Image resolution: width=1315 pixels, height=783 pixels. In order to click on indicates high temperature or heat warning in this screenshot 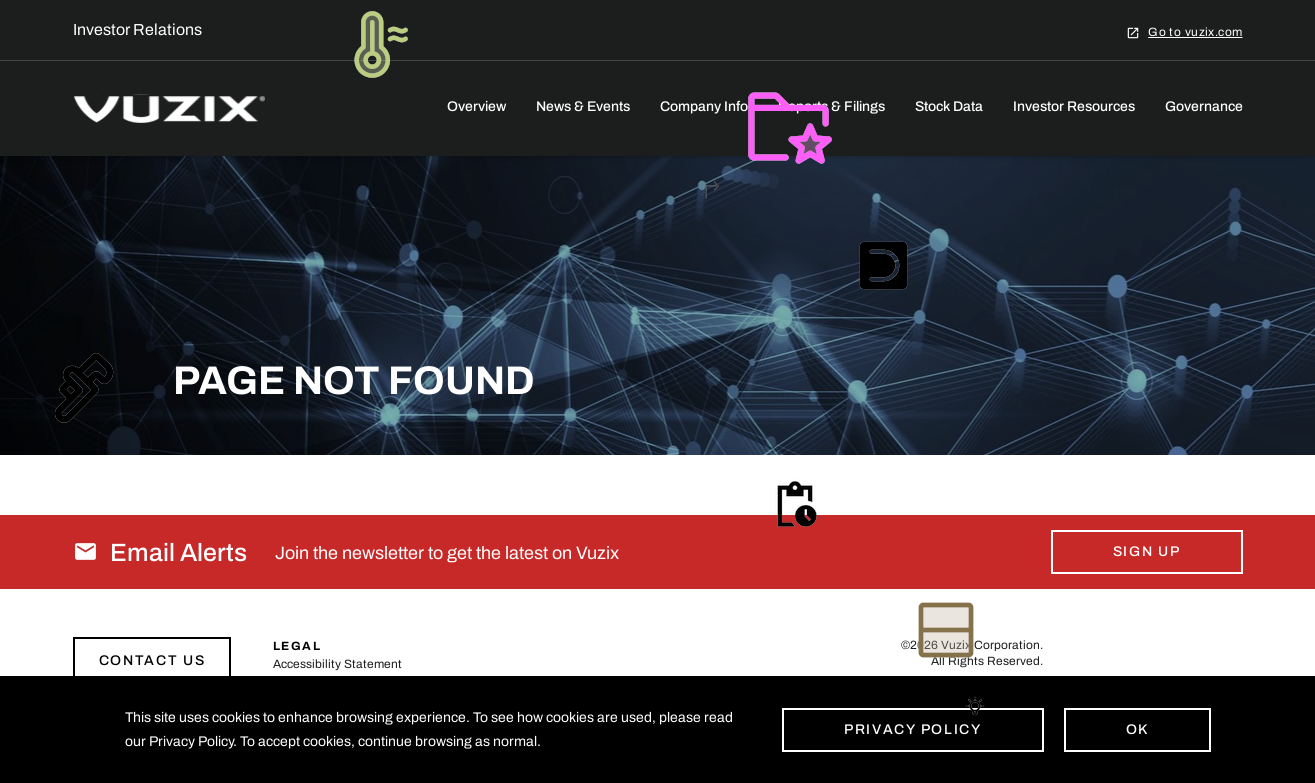, I will do `click(374, 44)`.